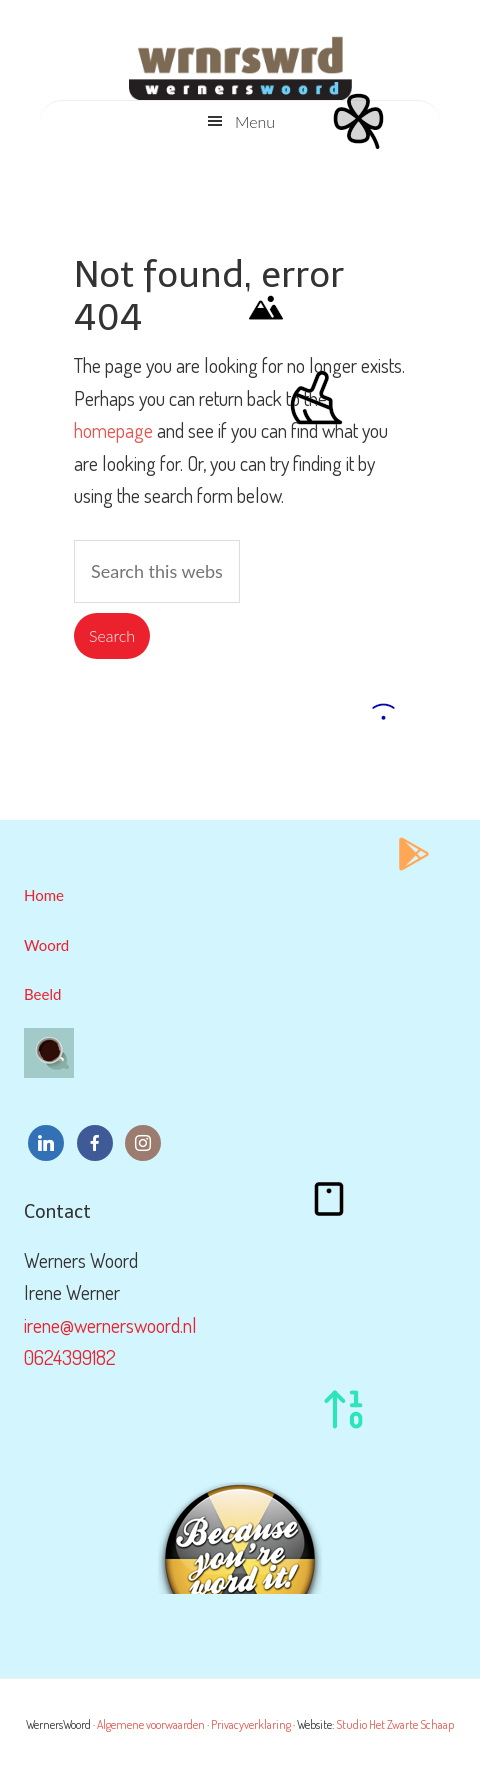 The width and height of the screenshot is (480, 1771). Describe the element at coordinates (358, 120) in the screenshot. I see `indicates a lucky or bonus reward` at that location.